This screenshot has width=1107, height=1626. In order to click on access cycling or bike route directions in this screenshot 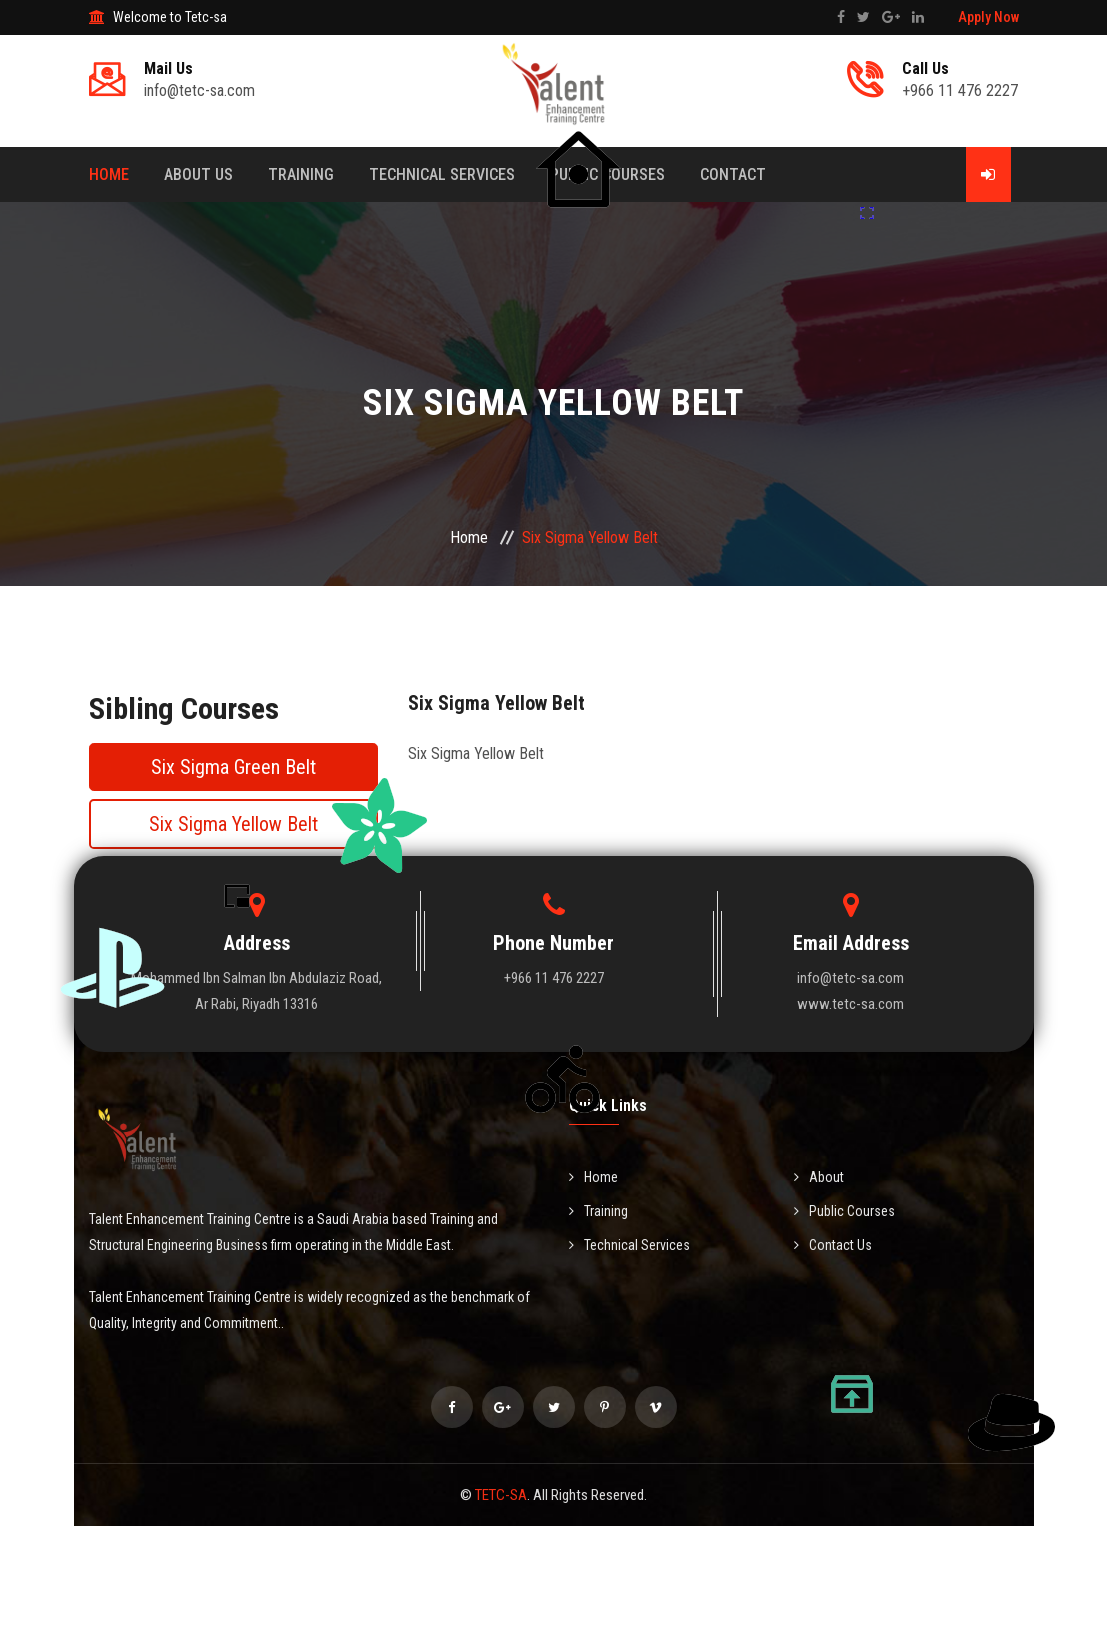, I will do `click(562, 1082)`.